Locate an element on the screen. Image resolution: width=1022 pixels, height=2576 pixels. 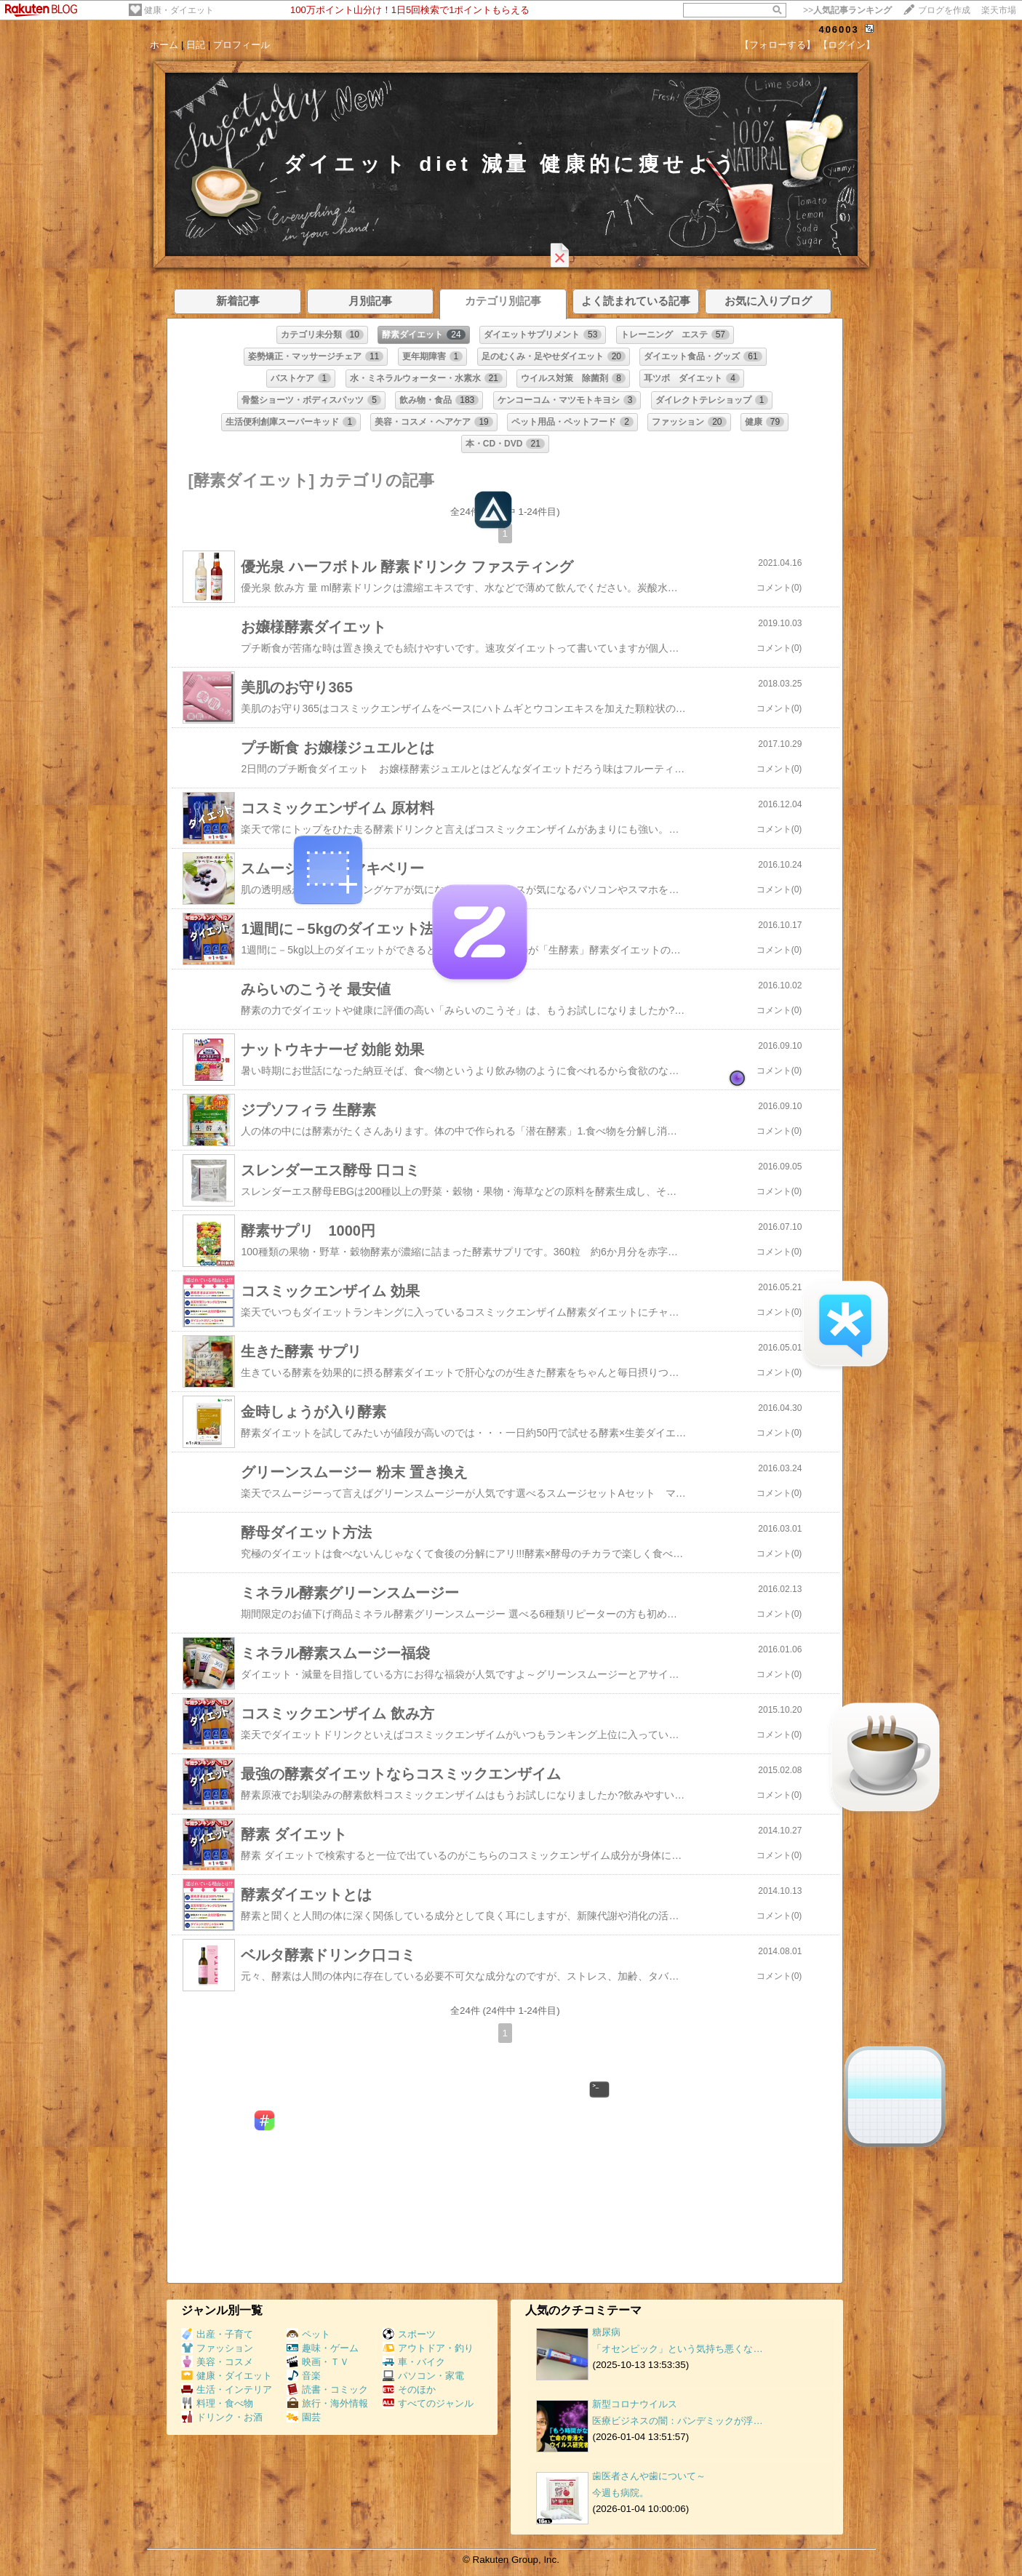
open gtkhash checksum verification tool is located at coordinates (264, 2120).